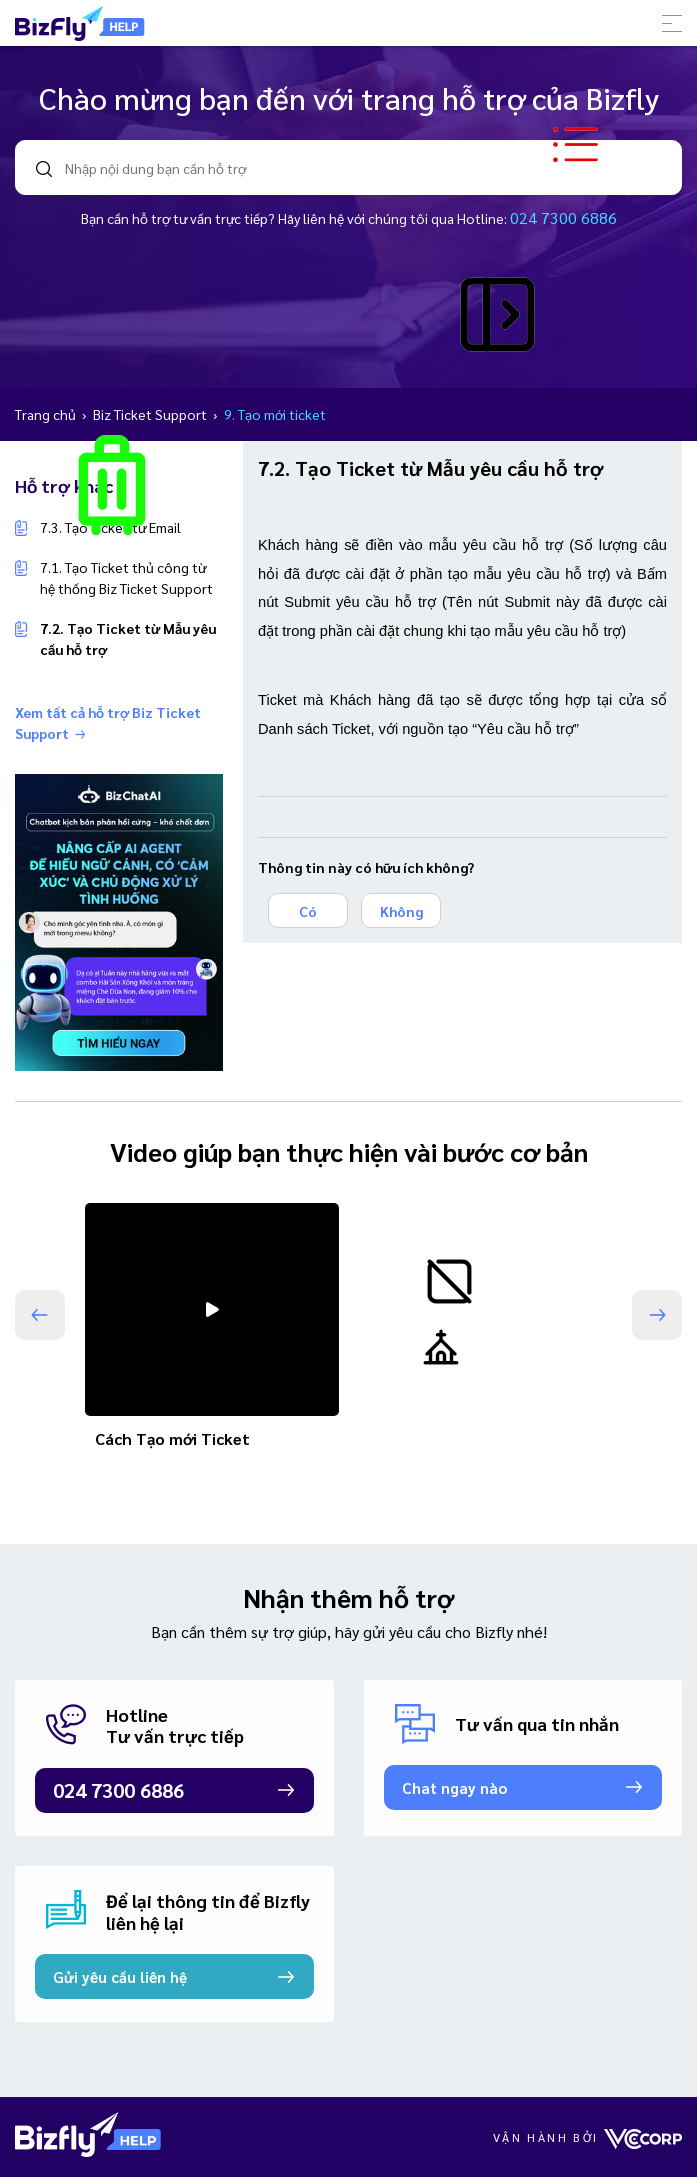 The height and width of the screenshot is (2177, 697). I want to click on view items in a bulleted list format, so click(575, 144).